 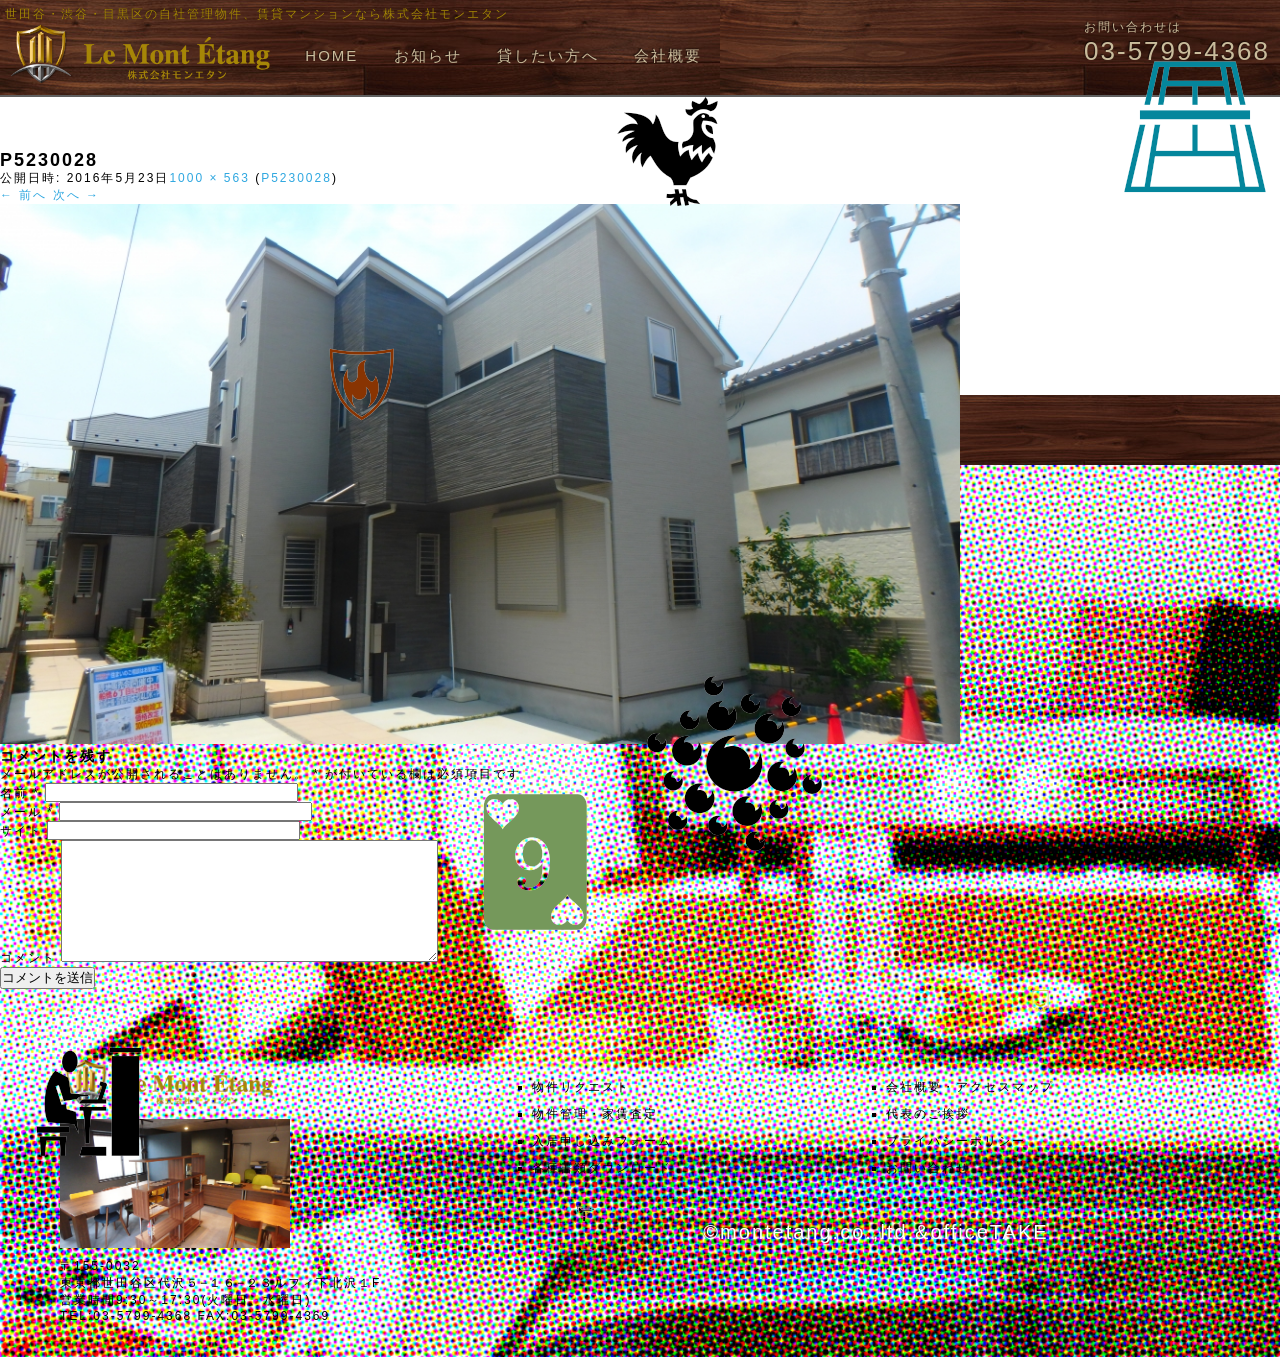 What do you see at coordinates (535, 862) in the screenshot?
I see `nine of hearts playing card` at bounding box center [535, 862].